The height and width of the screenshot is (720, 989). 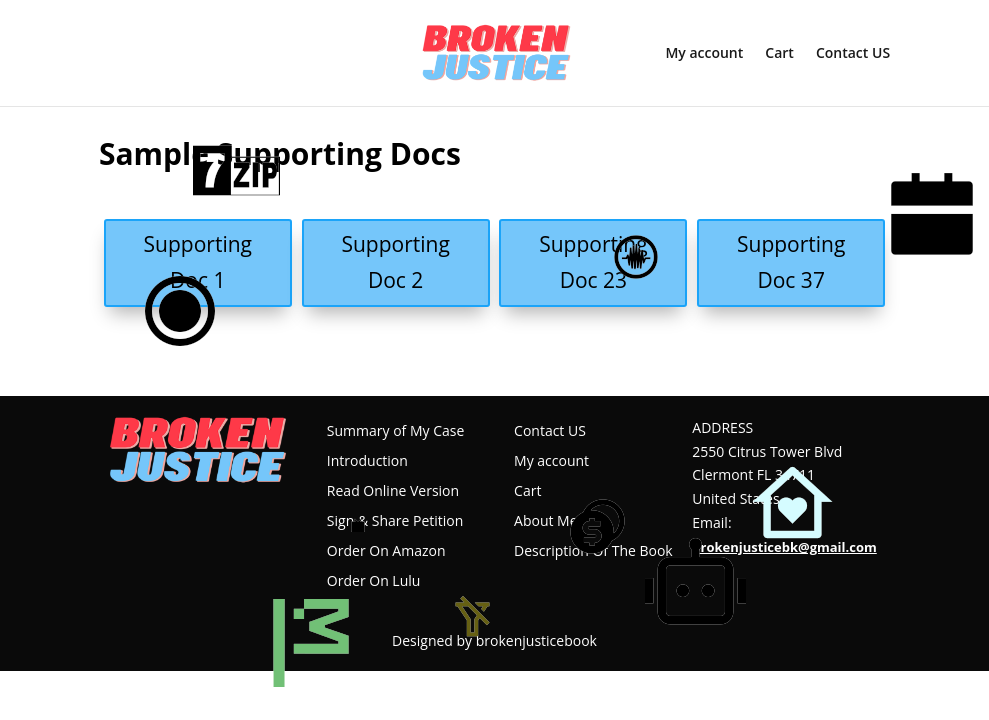 I want to click on open calendar, so click(x=932, y=218).